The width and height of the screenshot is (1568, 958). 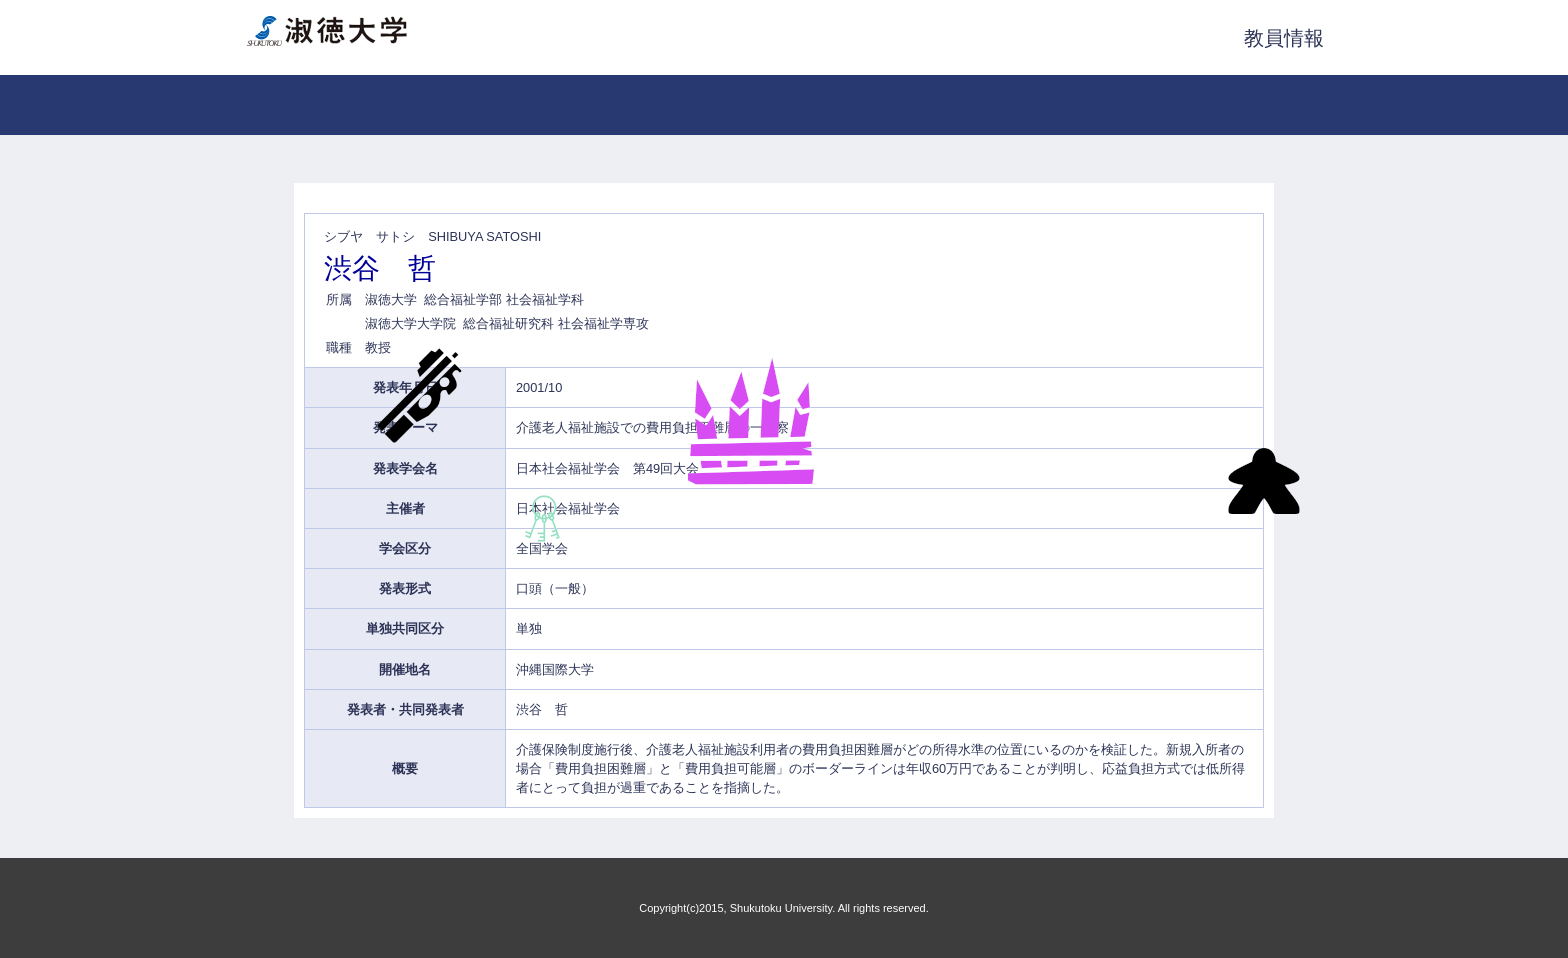 What do you see at coordinates (542, 518) in the screenshot?
I see `access saved passwords or credentials` at bounding box center [542, 518].